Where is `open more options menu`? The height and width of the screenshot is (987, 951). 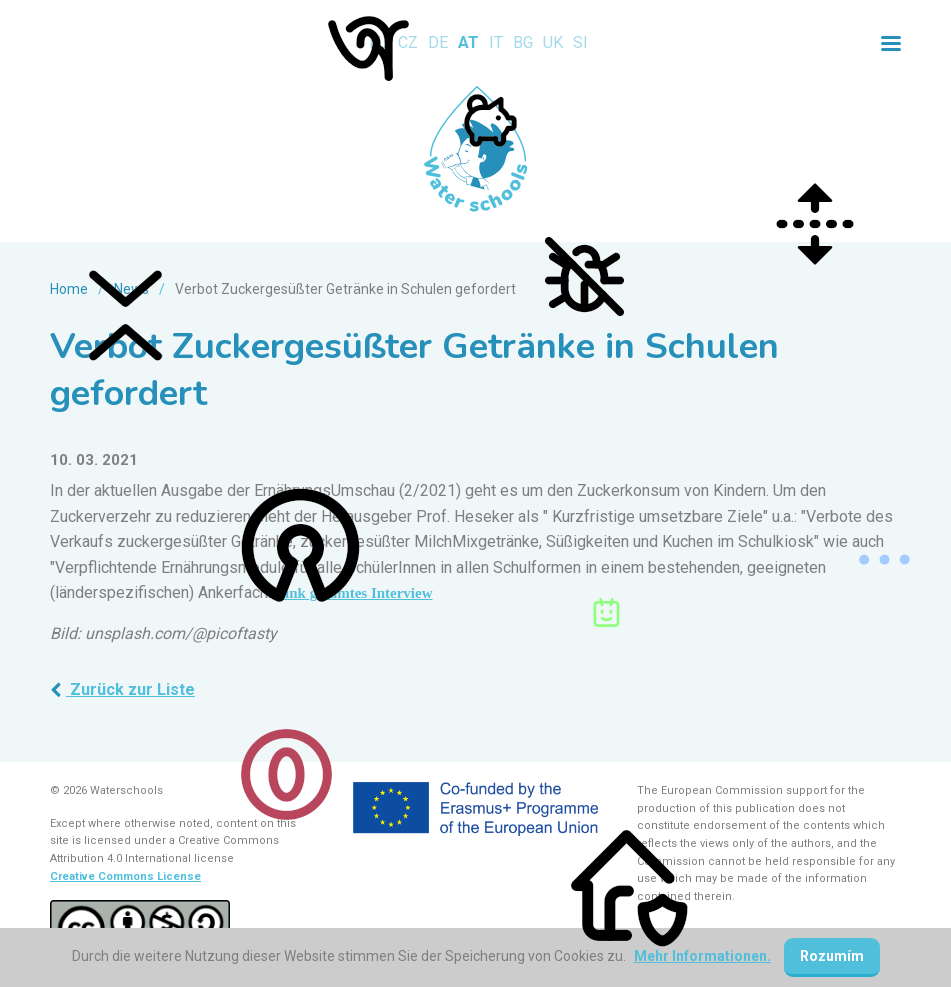 open more options menu is located at coordinates (884, 559).